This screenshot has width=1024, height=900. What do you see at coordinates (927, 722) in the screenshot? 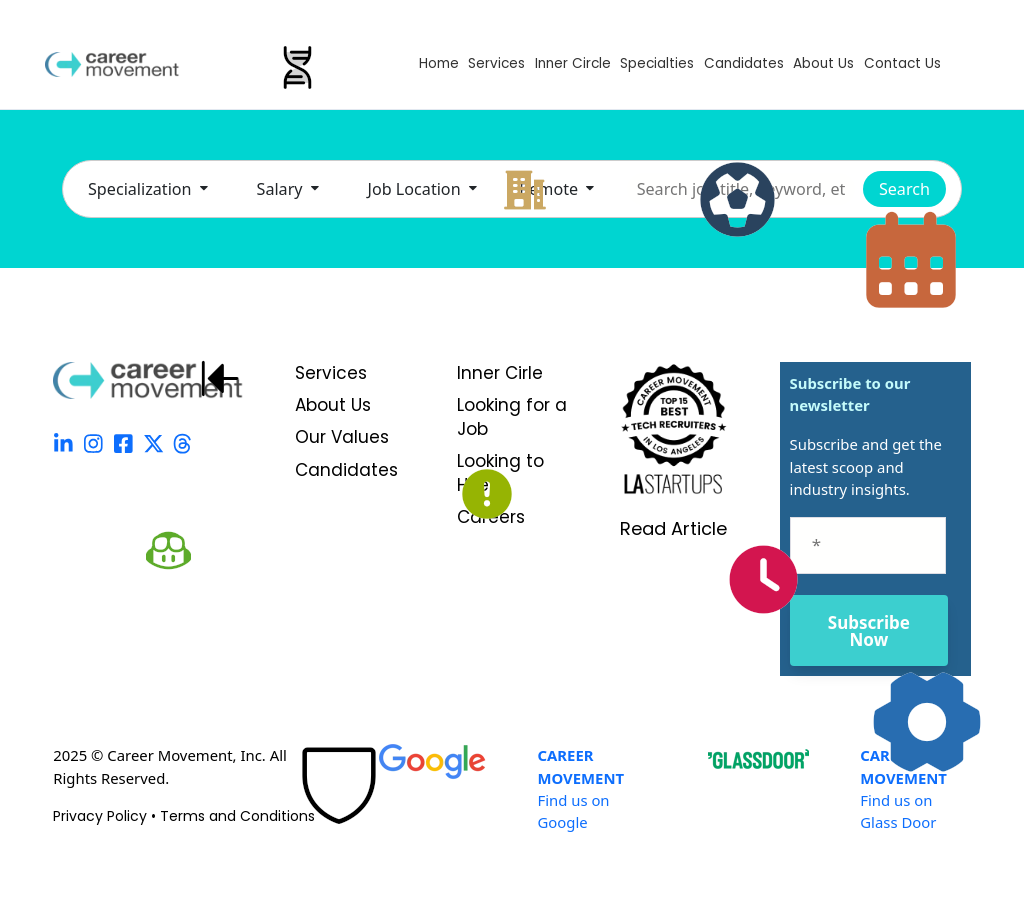
I see `access settings or preferences` at bounding box center [927, 722].